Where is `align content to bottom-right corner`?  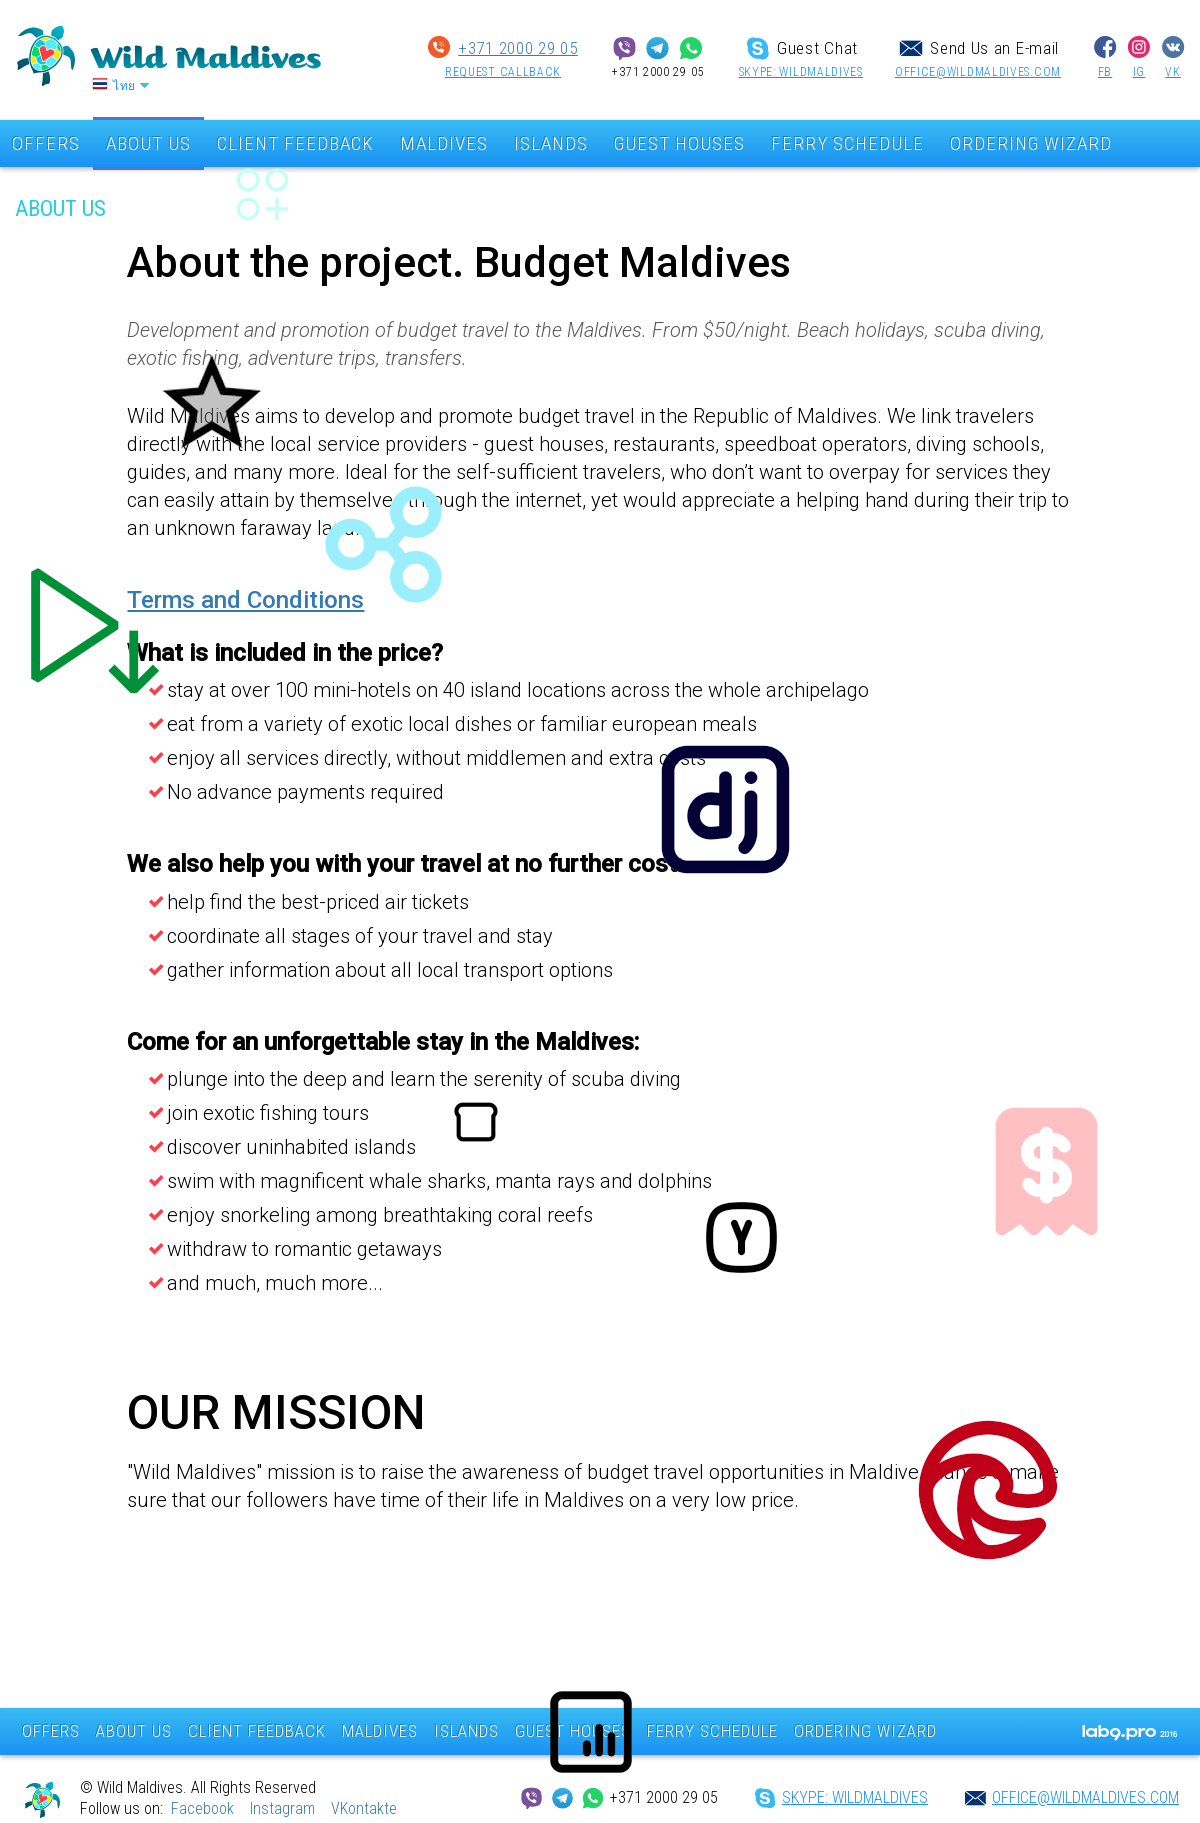
align content to bottom-right corner is located at coordinates (591, 1732).